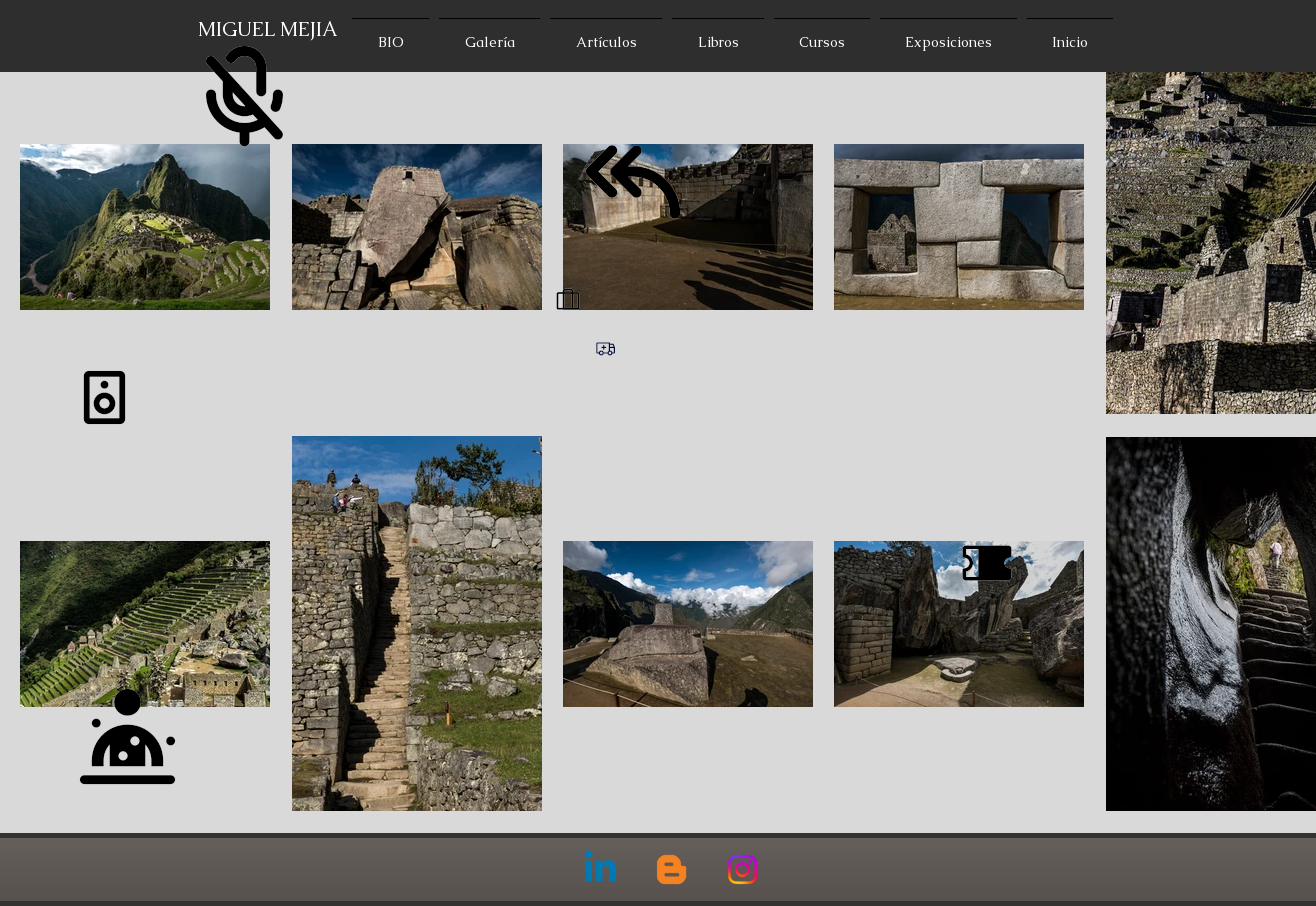 Image resolution: width=1316 pixels, height=906 pixels. I want to click on view audience or attendee list, so click(127, 736).